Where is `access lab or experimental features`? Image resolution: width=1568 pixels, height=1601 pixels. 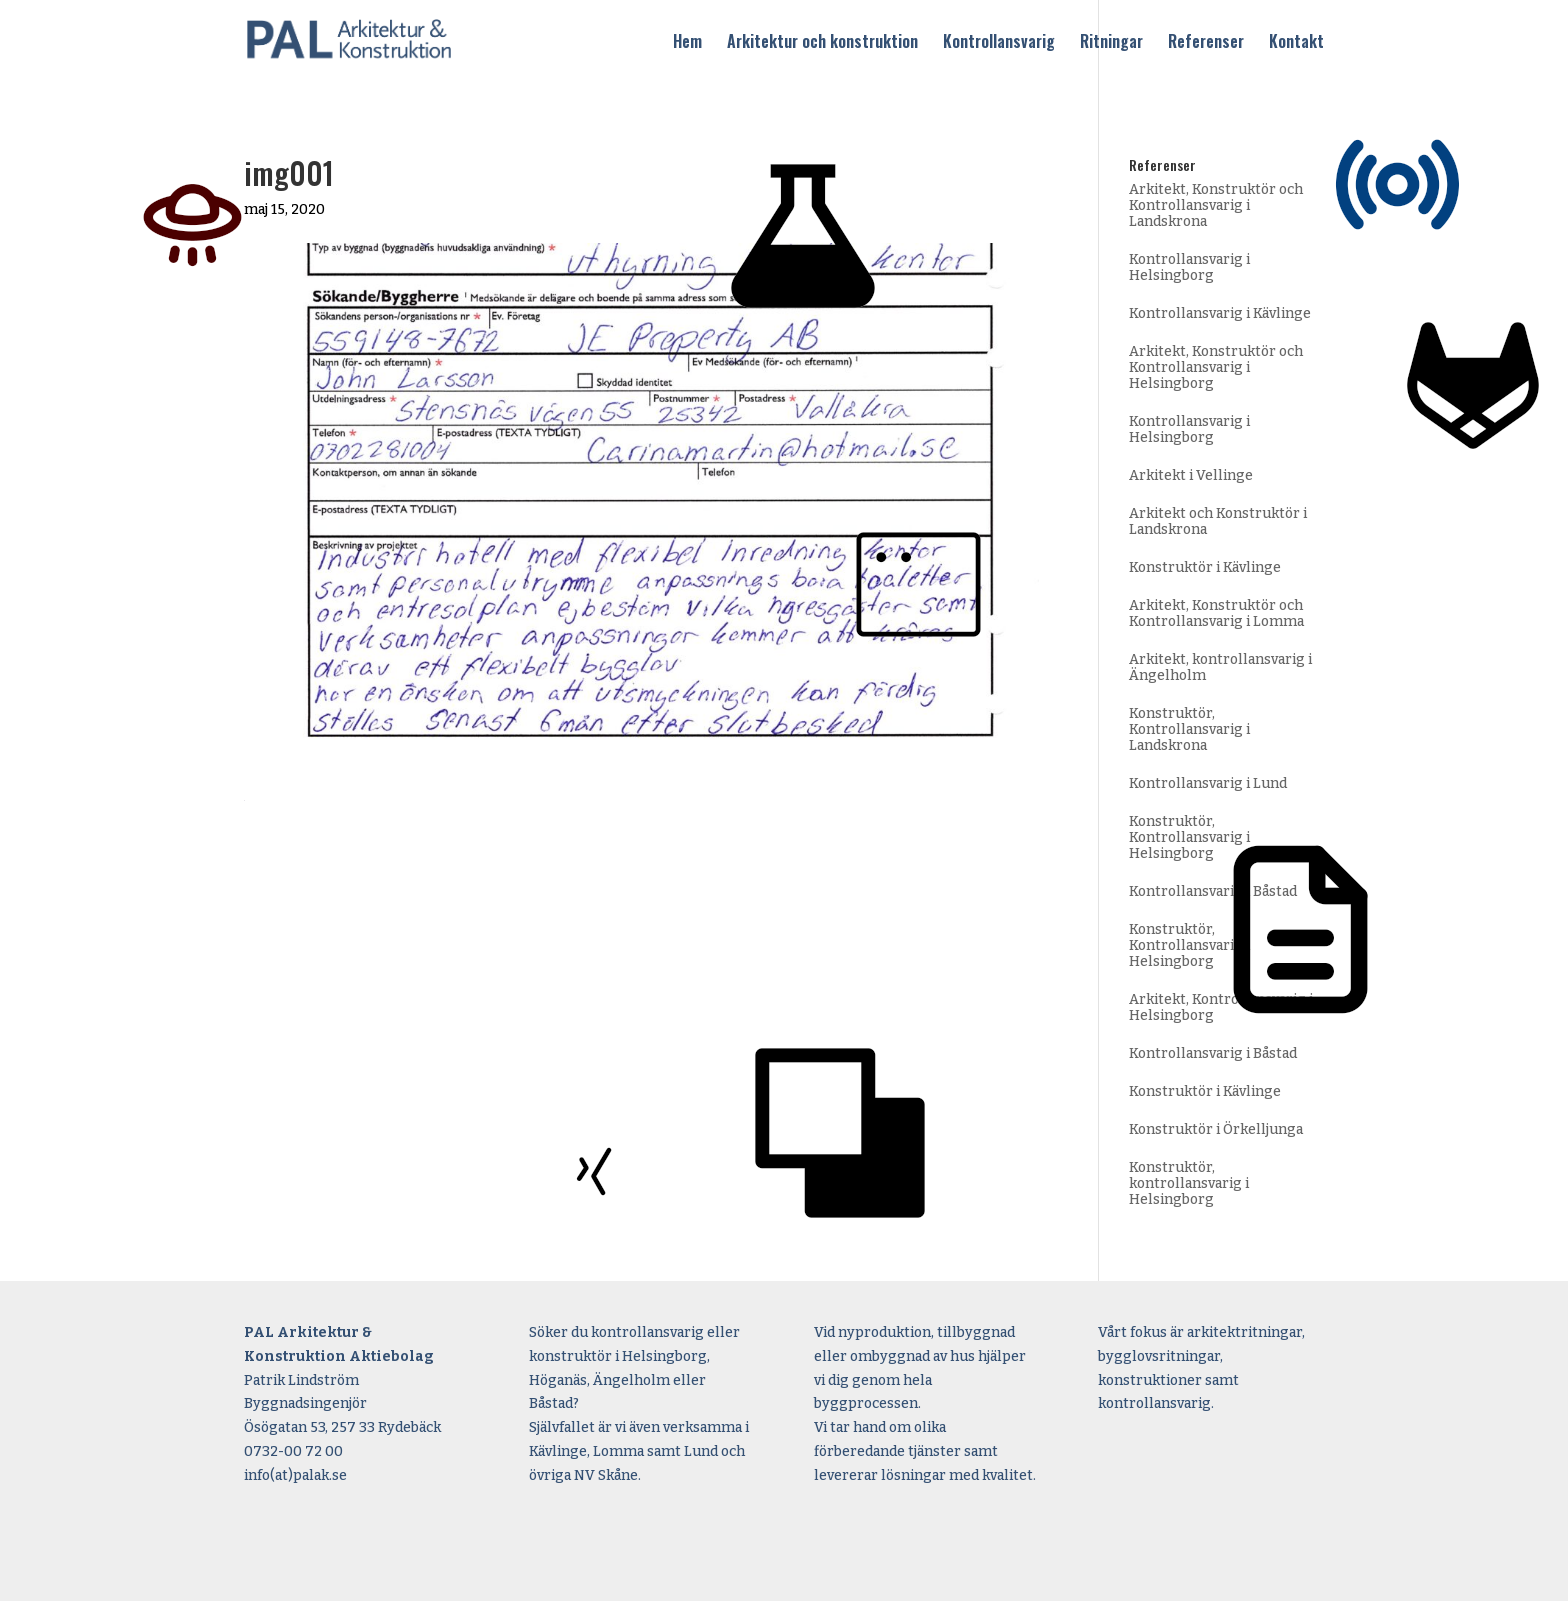 access lab or experimental features is located at coordinates (803, 236).